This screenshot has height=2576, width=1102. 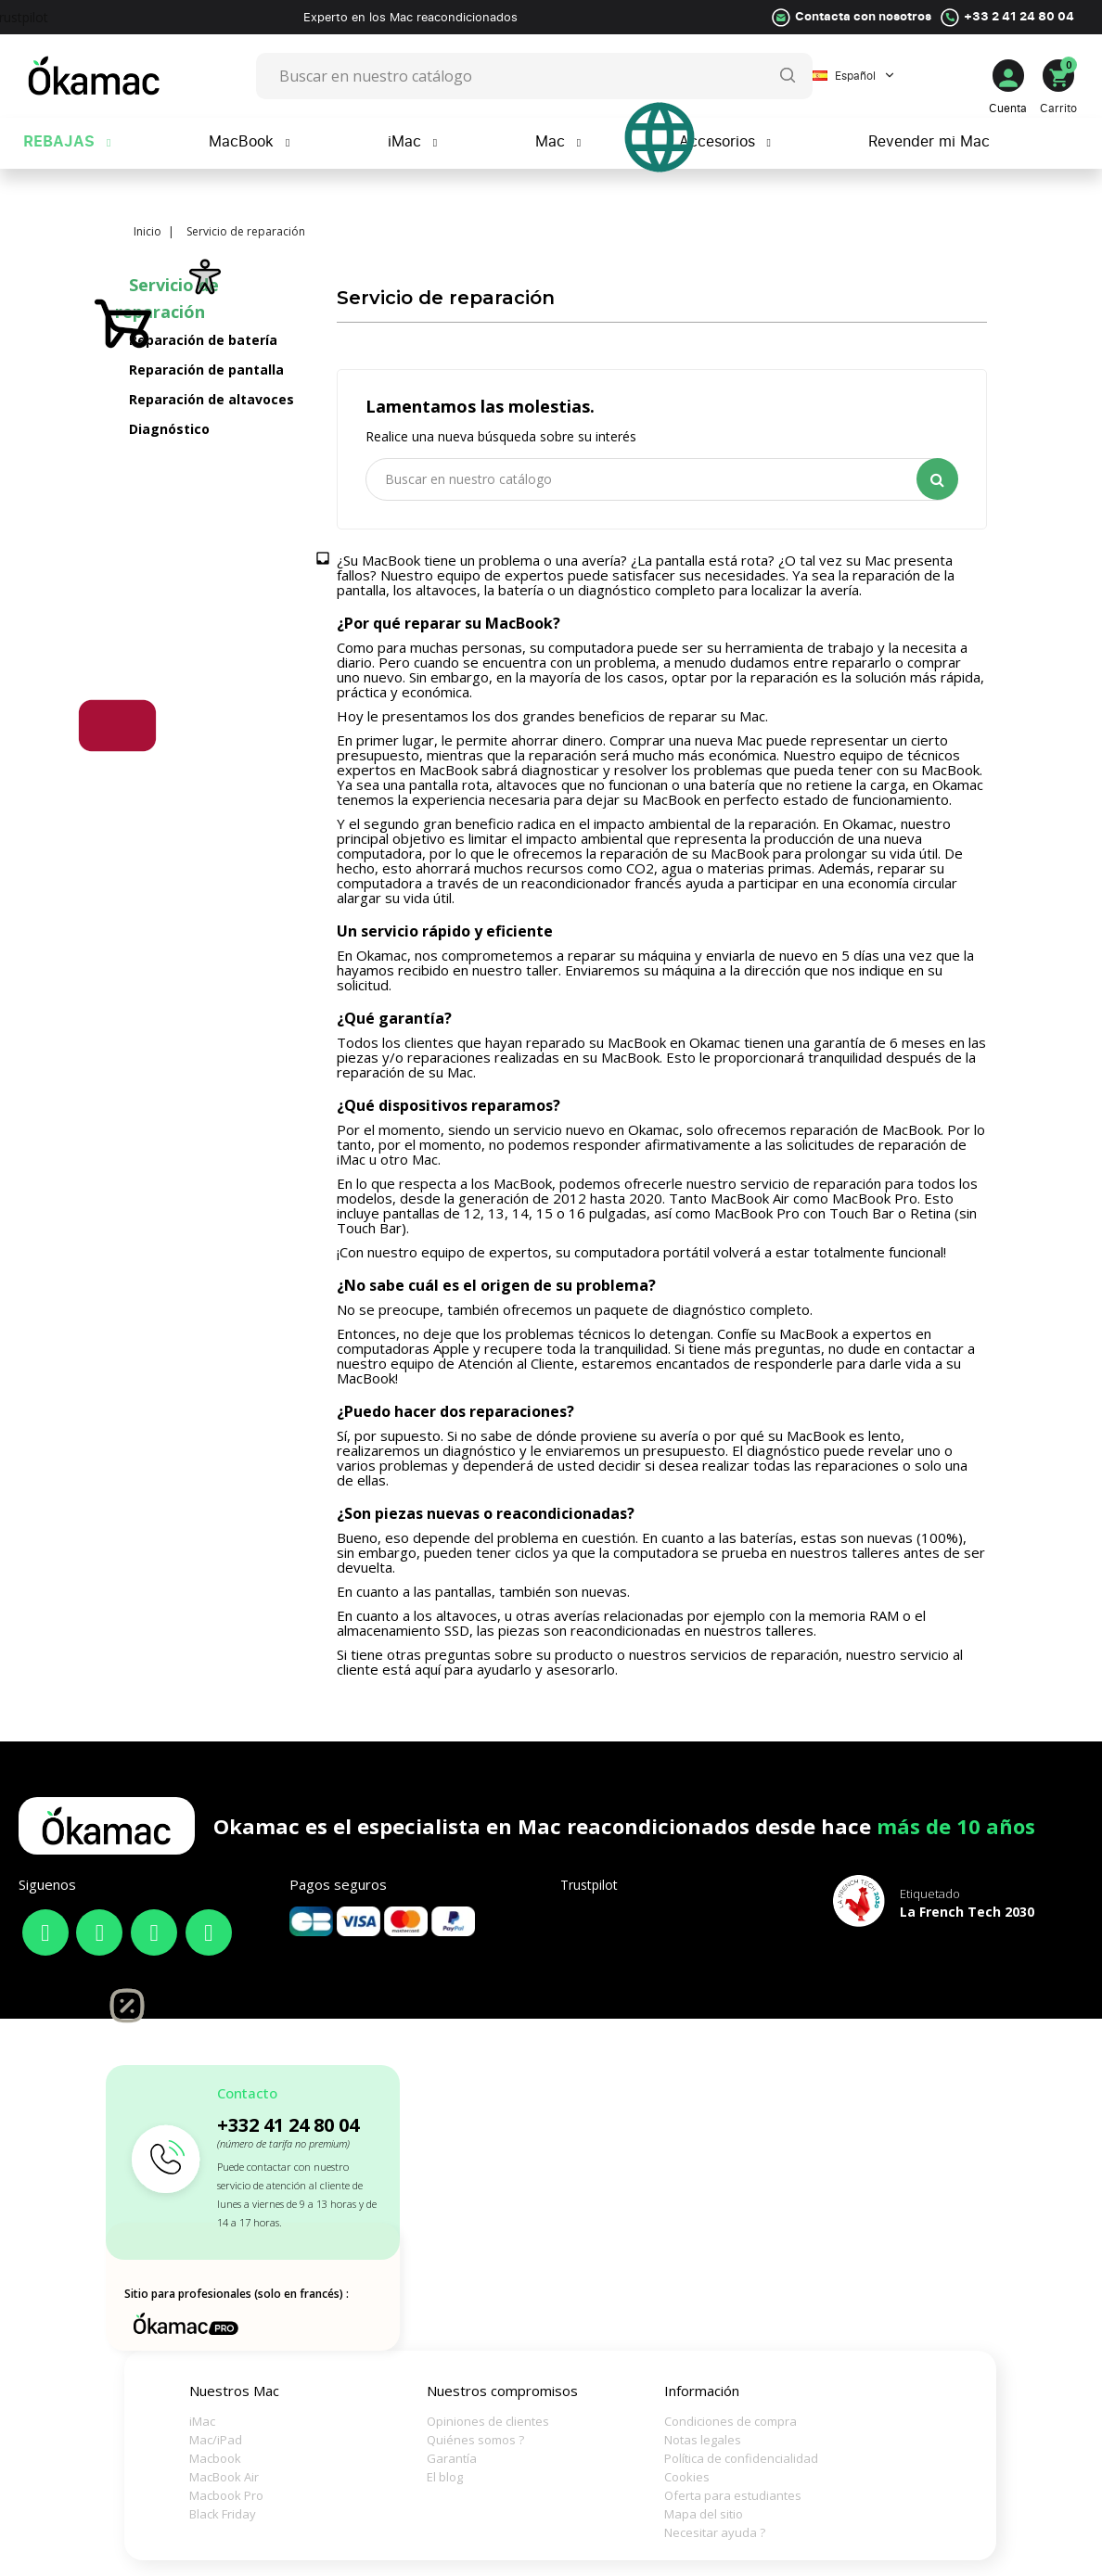 I want to click on view discount or promotional offer, so click(x=127, y=2006).